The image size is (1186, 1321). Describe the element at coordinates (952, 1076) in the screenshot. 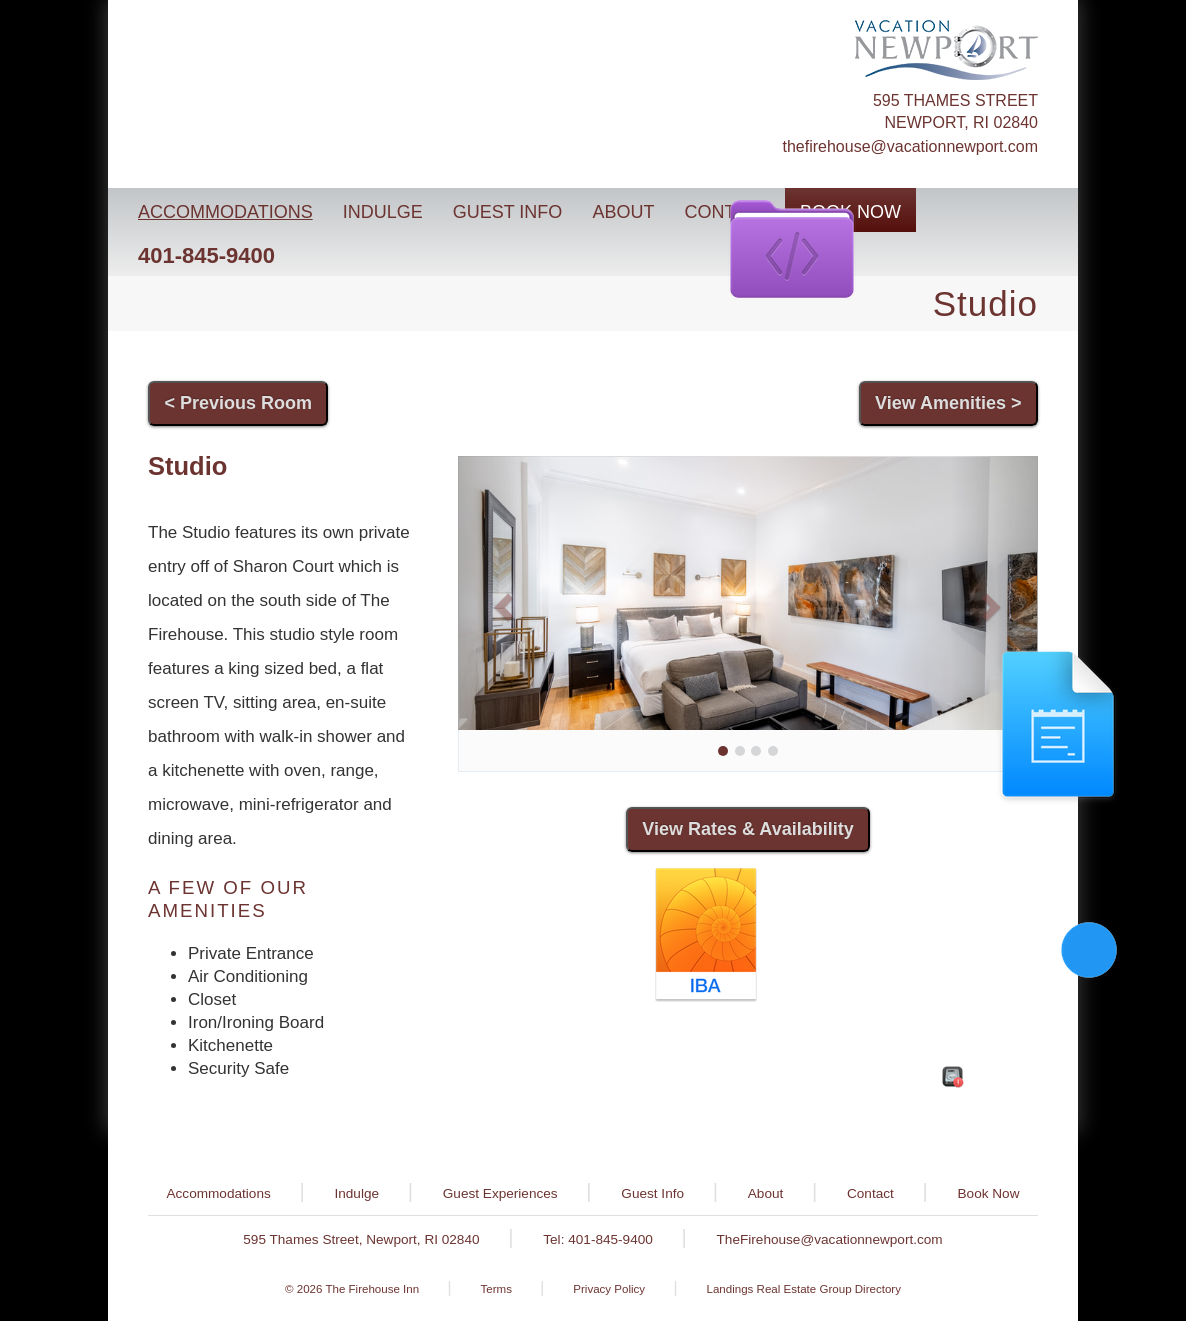

I see `disk space warning alert` at that location.